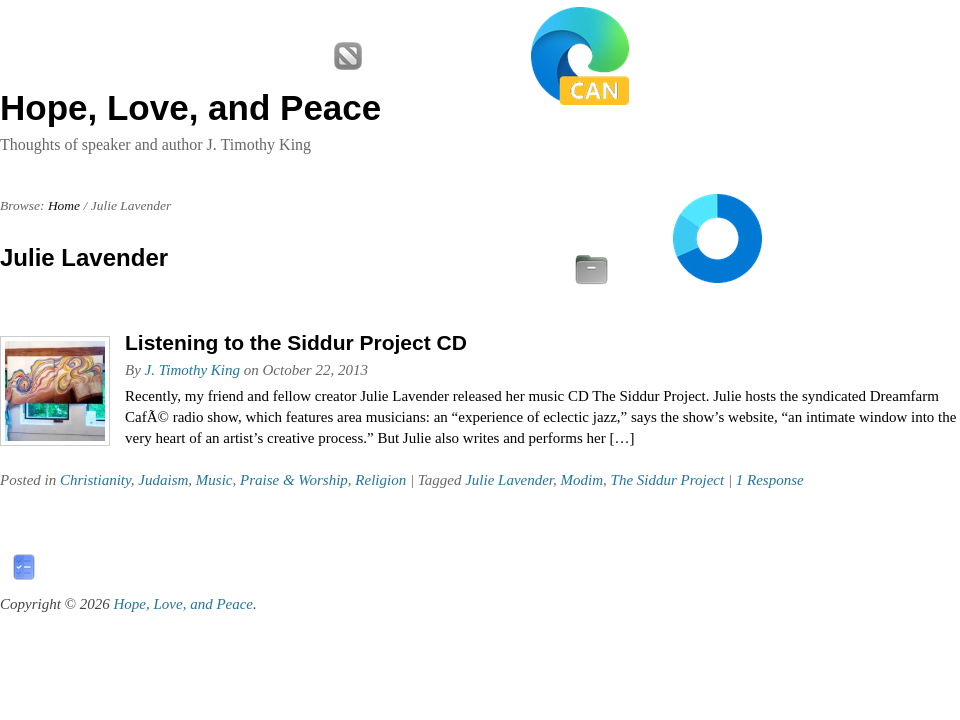 Image resolution: width=960 pixels, height=720 pixels. Describe the element at coordinates (348, 56) in the screenshot. I see `open the apple news app` at that location.